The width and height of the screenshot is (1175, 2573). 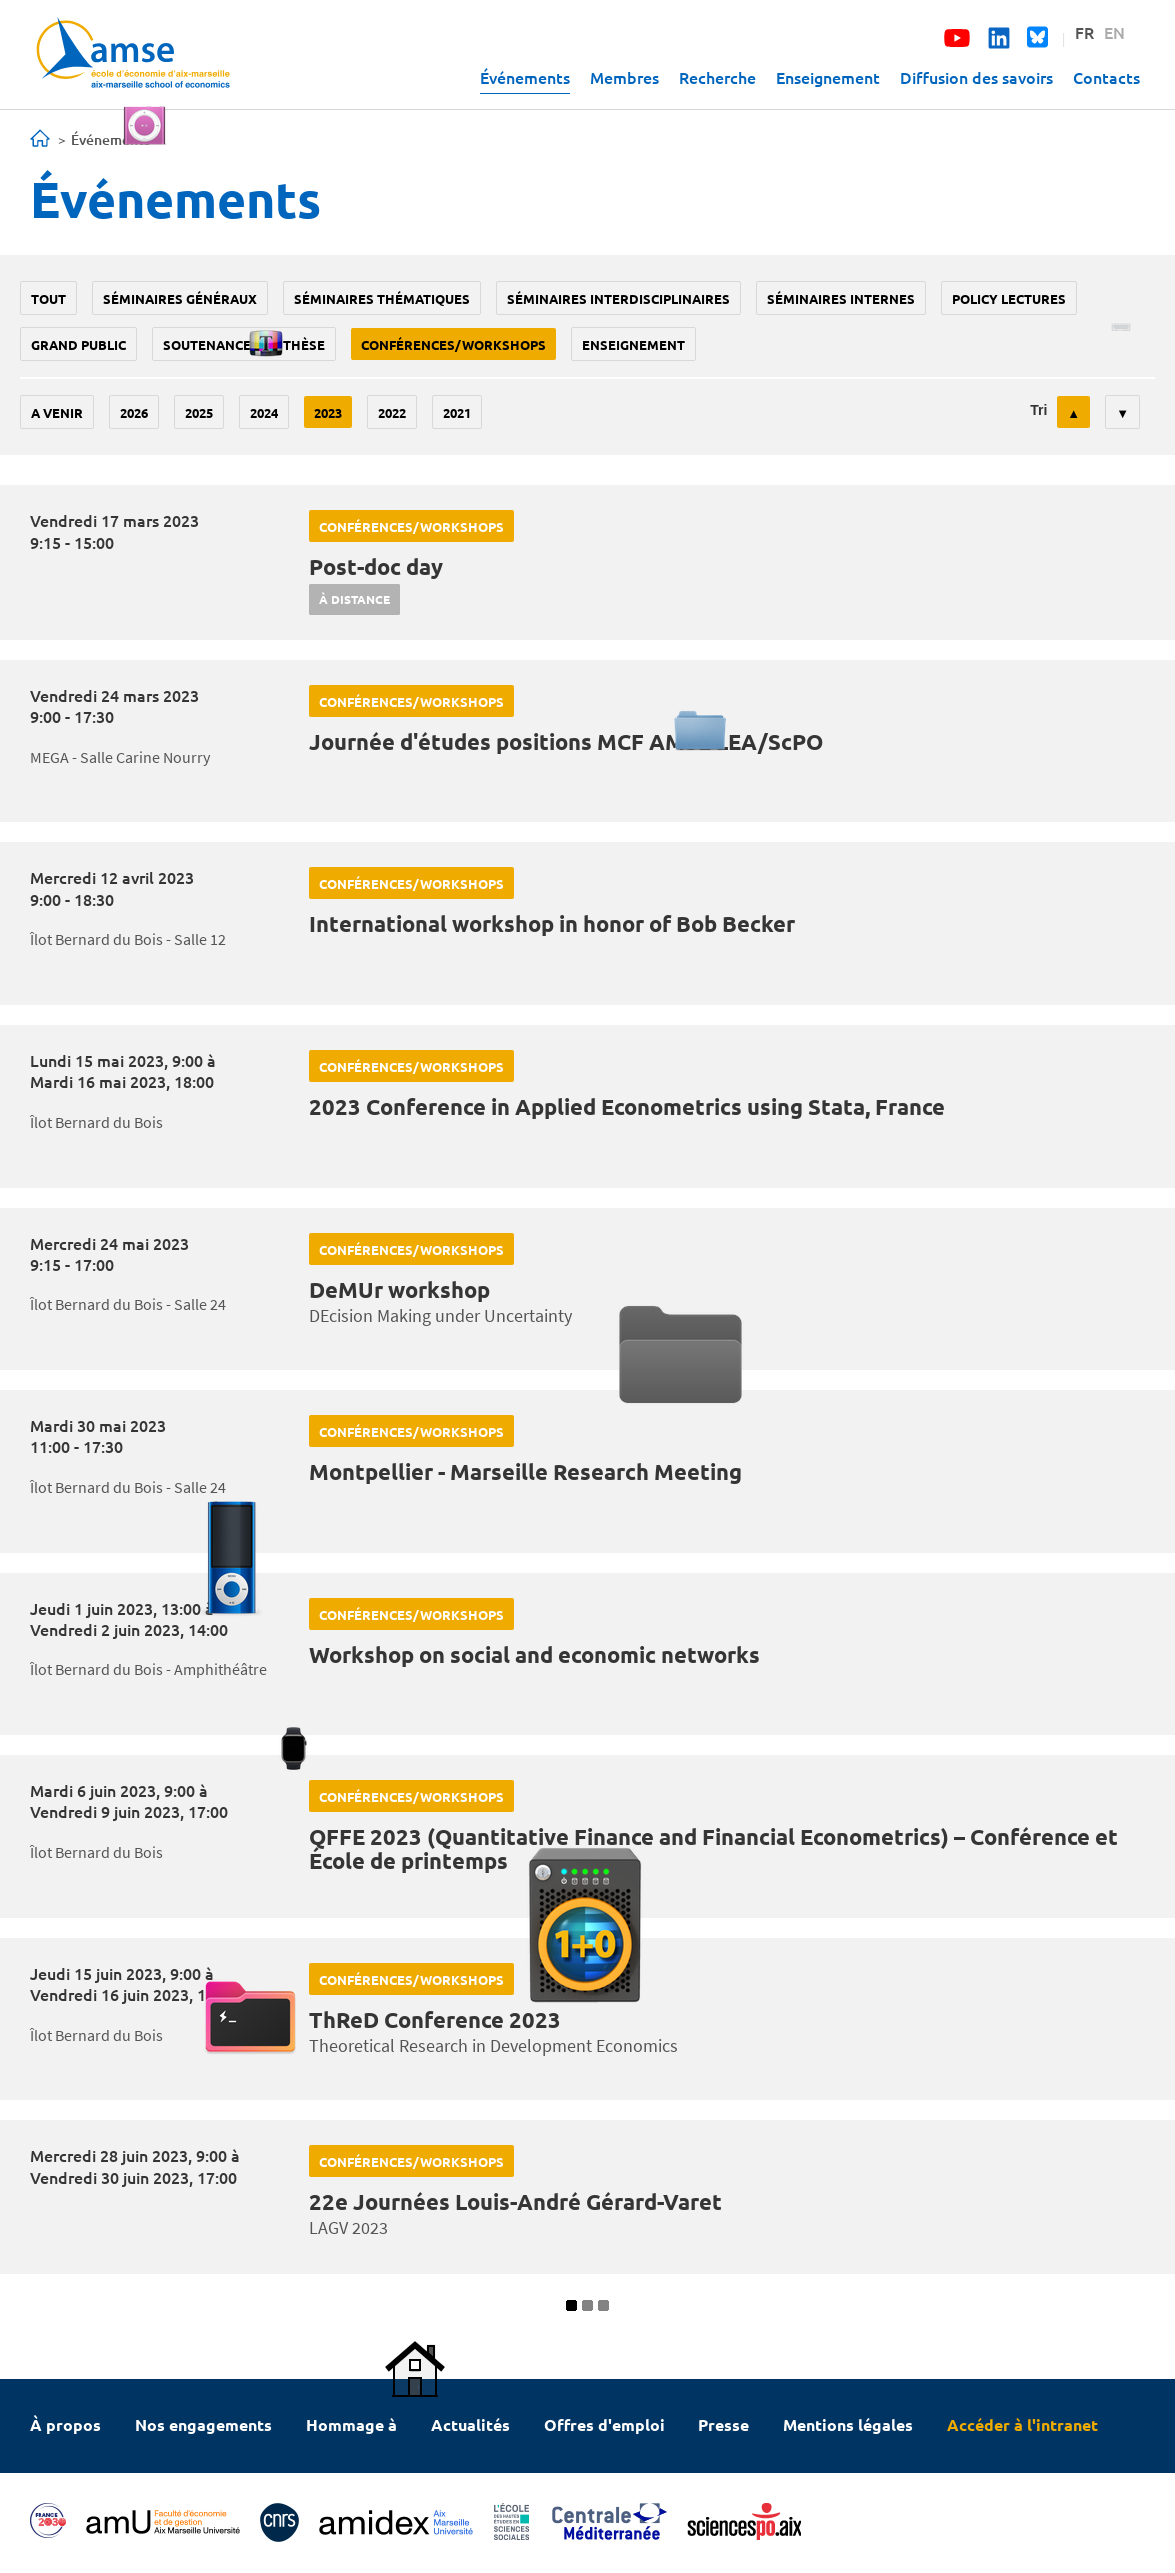 I want to click on access RAID 10 storage configuration settings, so click(x=585, y=1925).